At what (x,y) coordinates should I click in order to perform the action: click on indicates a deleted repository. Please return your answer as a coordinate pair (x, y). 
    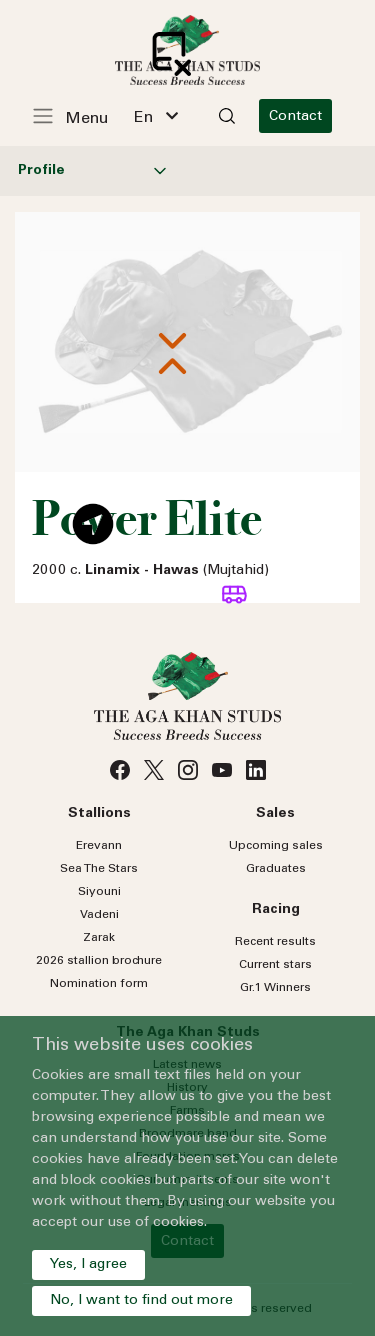
    Looking at the image, I should click on (169, 54).